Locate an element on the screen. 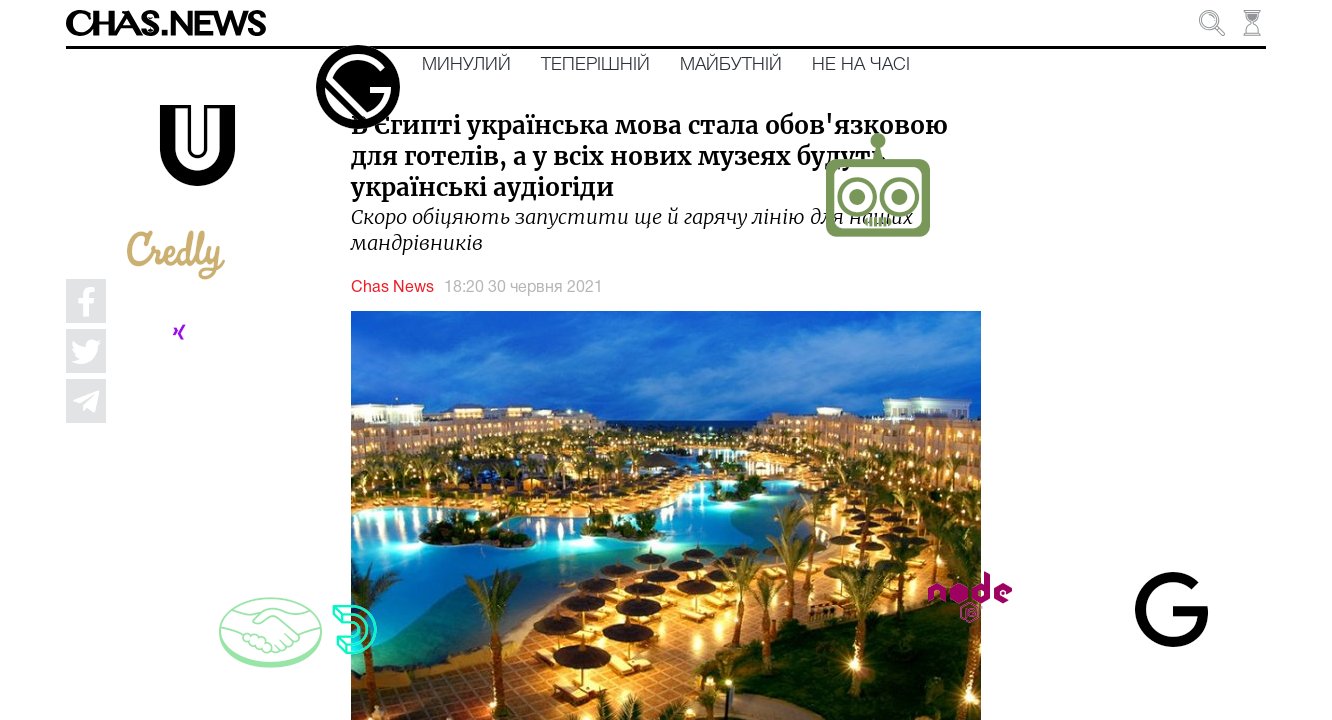 The width and height of the screenshot is (1332, 720). vueuse library logo is located at coordinates (197, 145).